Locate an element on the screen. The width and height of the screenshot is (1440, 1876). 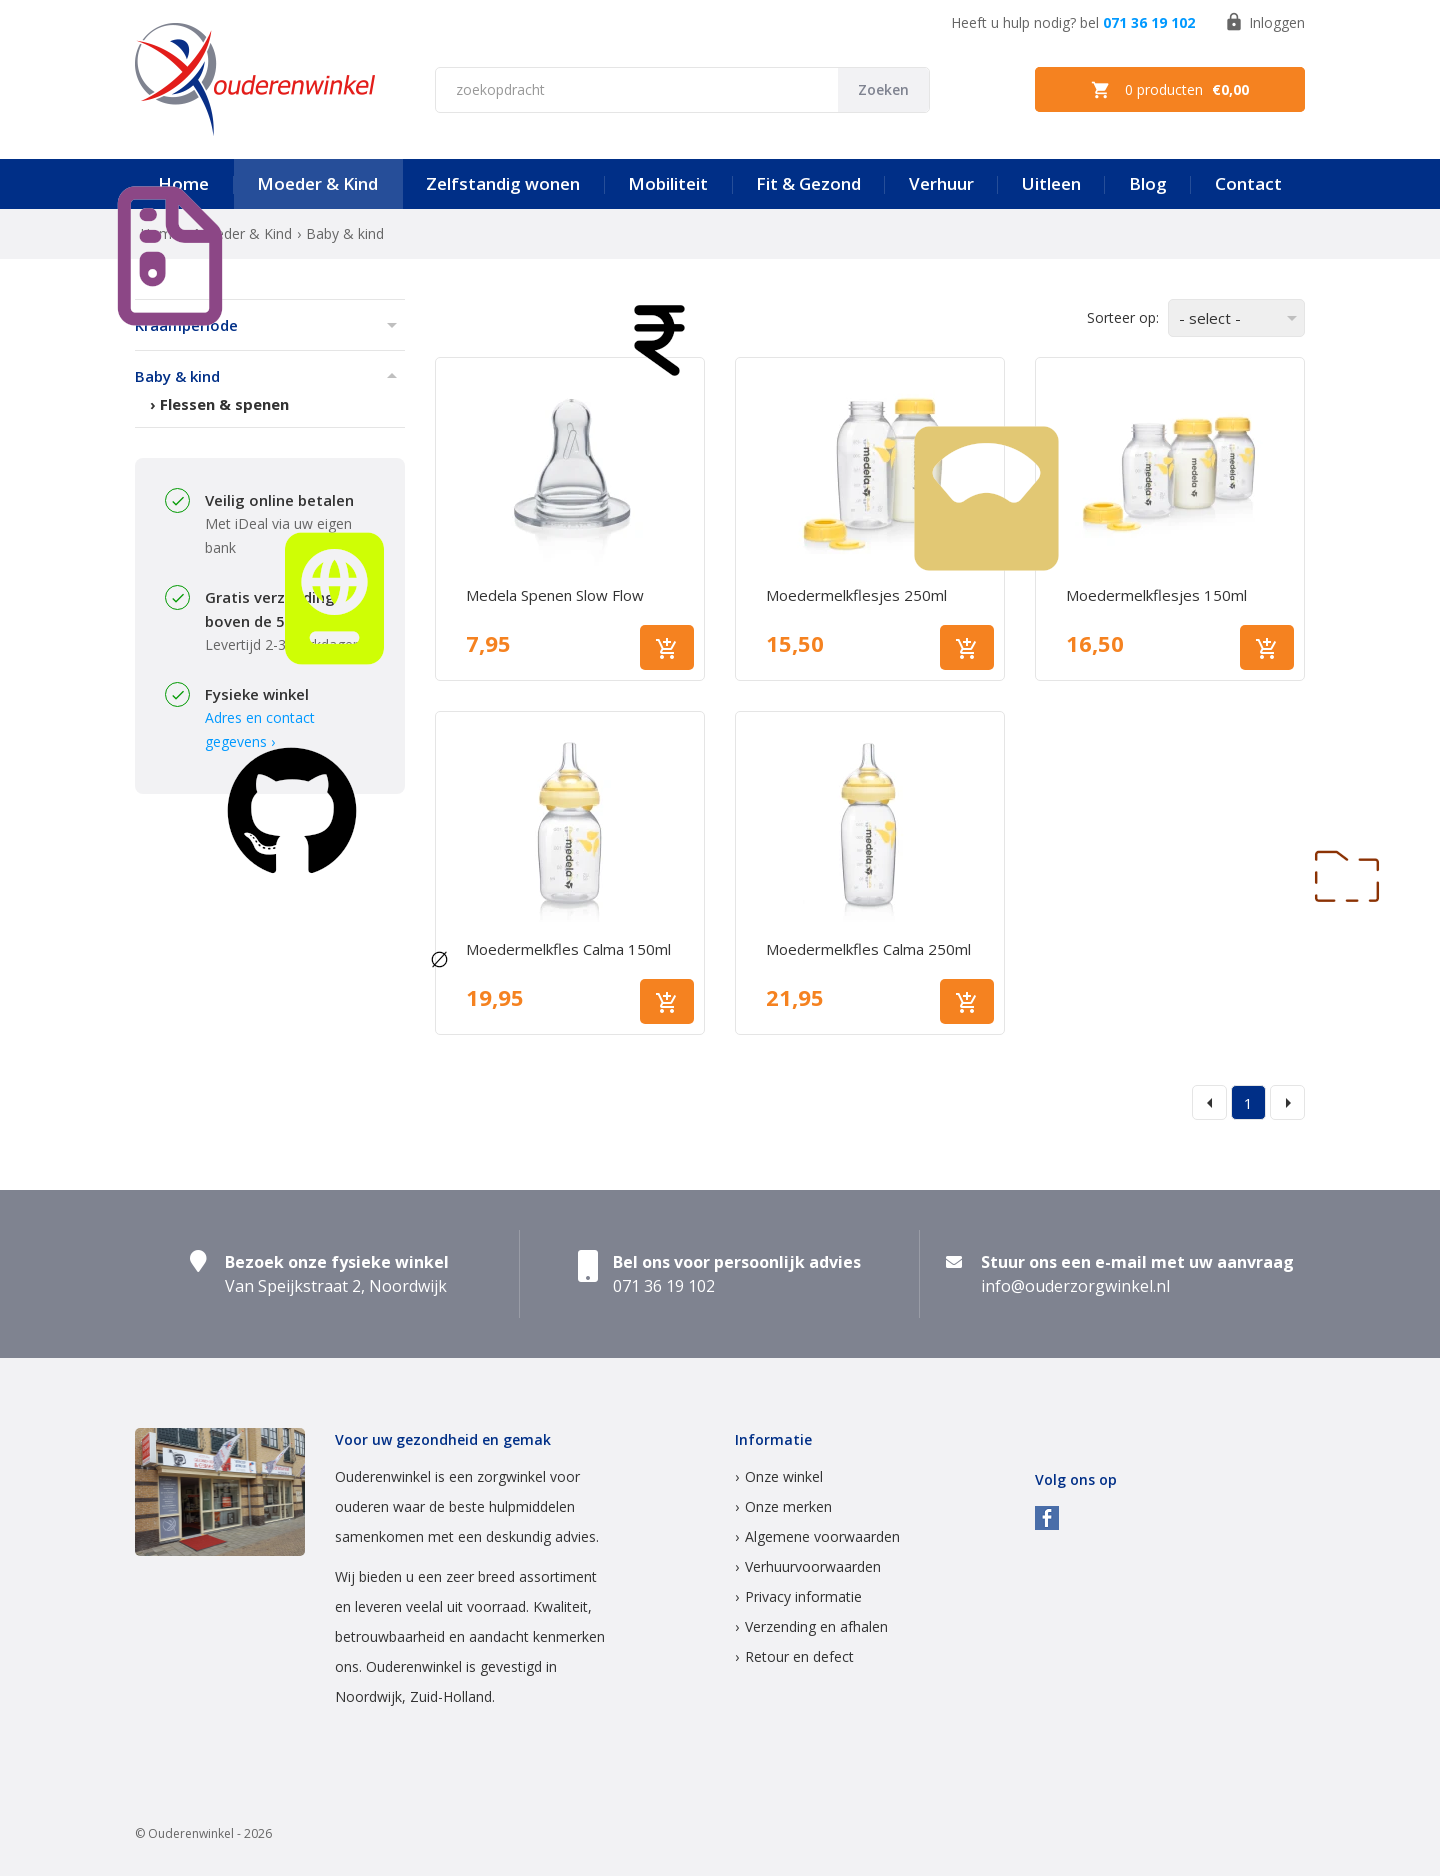
view compressed or archived files is located at coordinates (170, 256).